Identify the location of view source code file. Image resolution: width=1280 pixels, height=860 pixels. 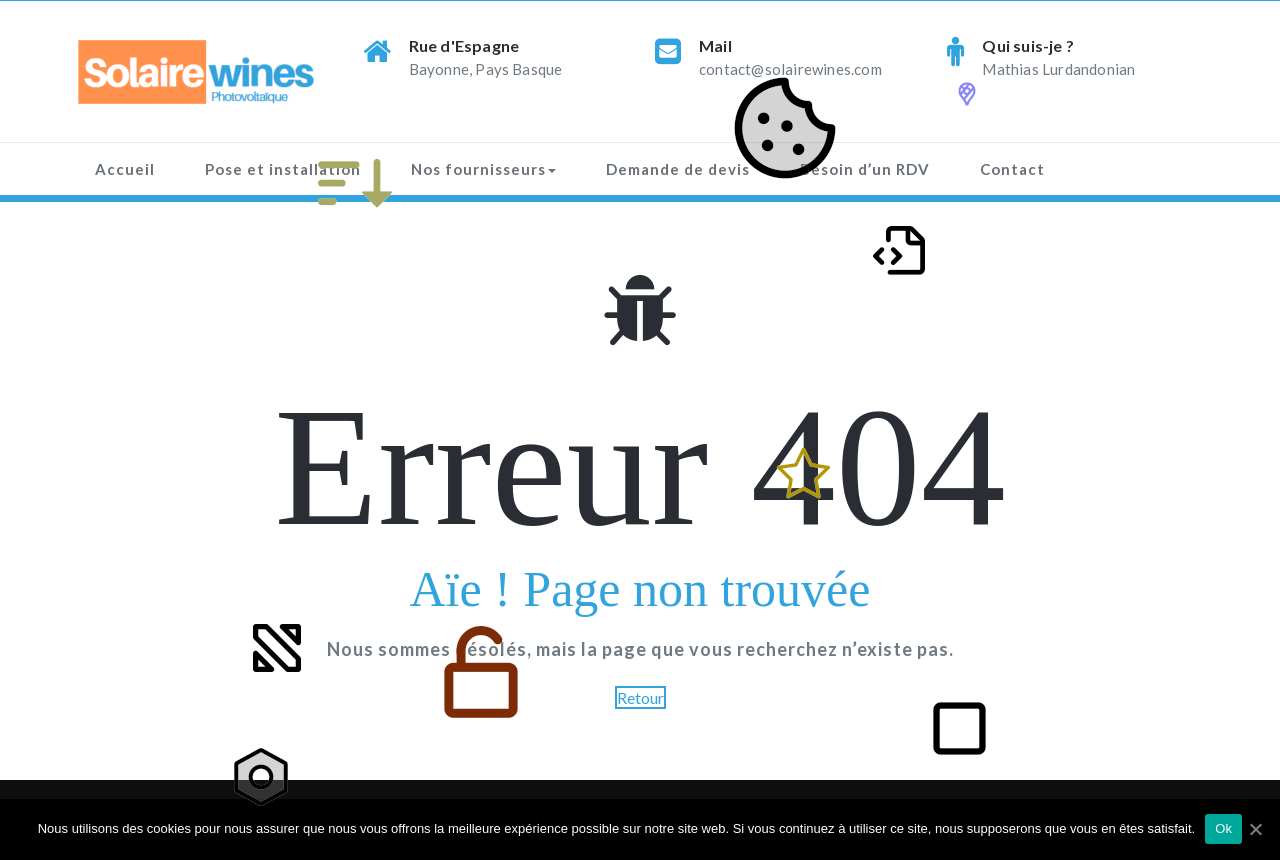
(899, 252).